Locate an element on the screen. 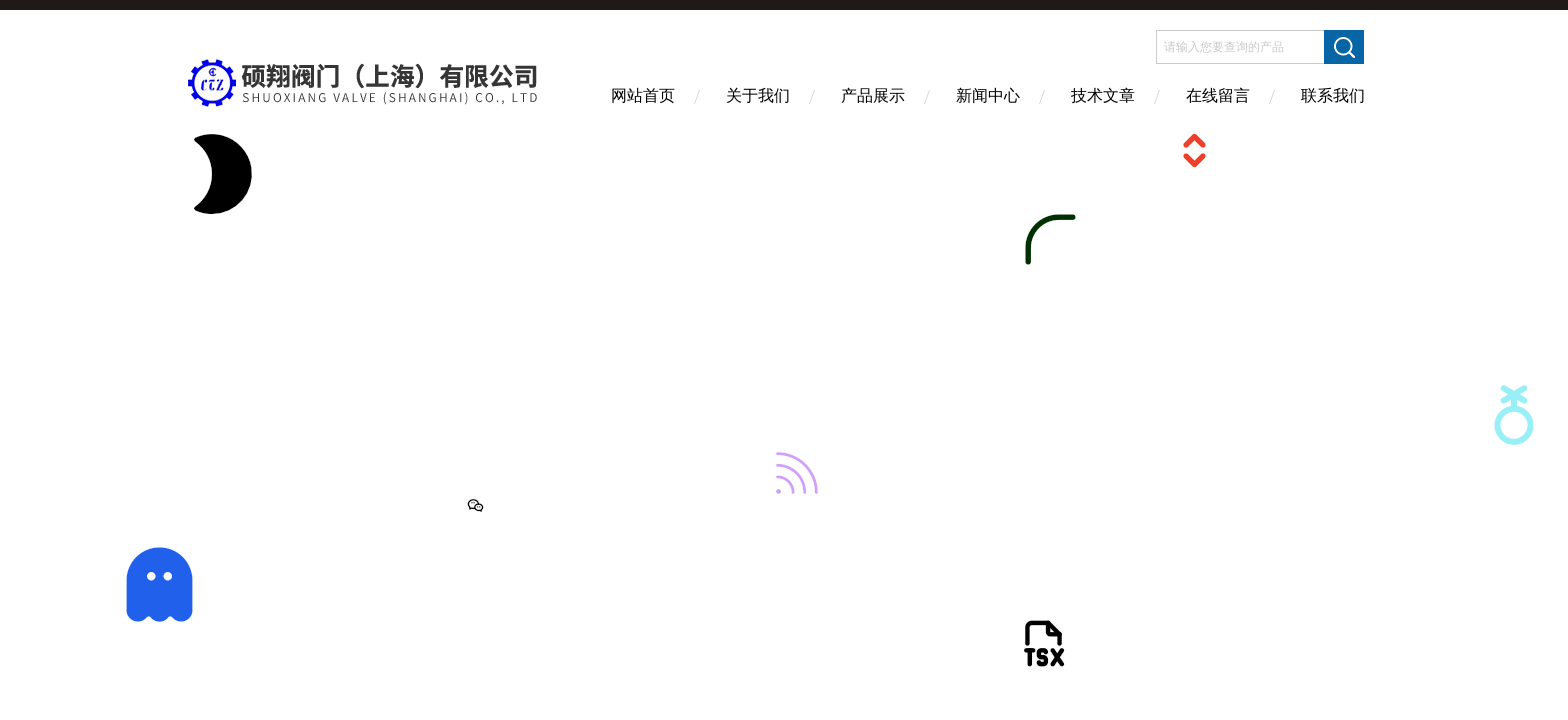  expand or collapse a section is located at coordinates (1194, 150).